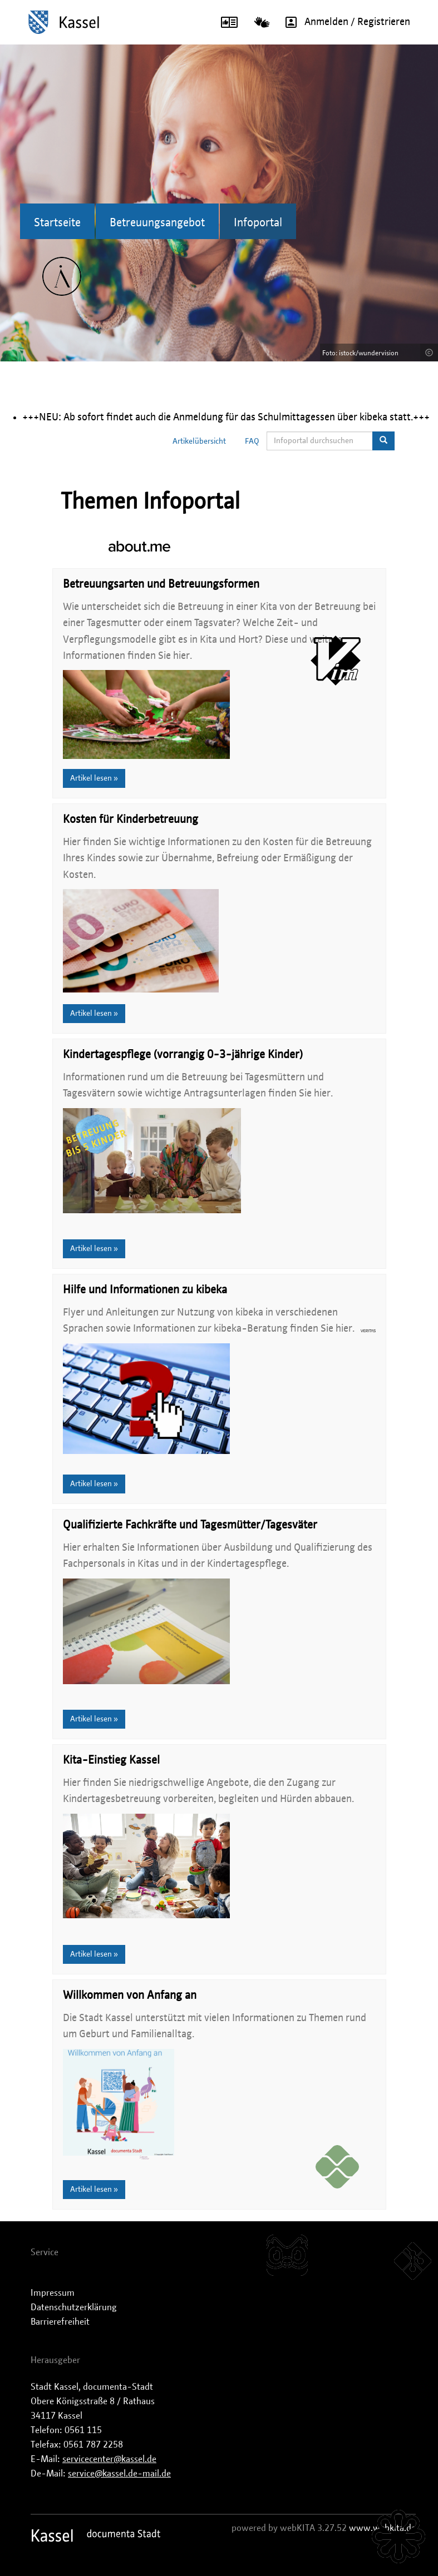 This screenshot has height=2576, width=438. I want to click on veritas brand logo, so click(368, 1331).